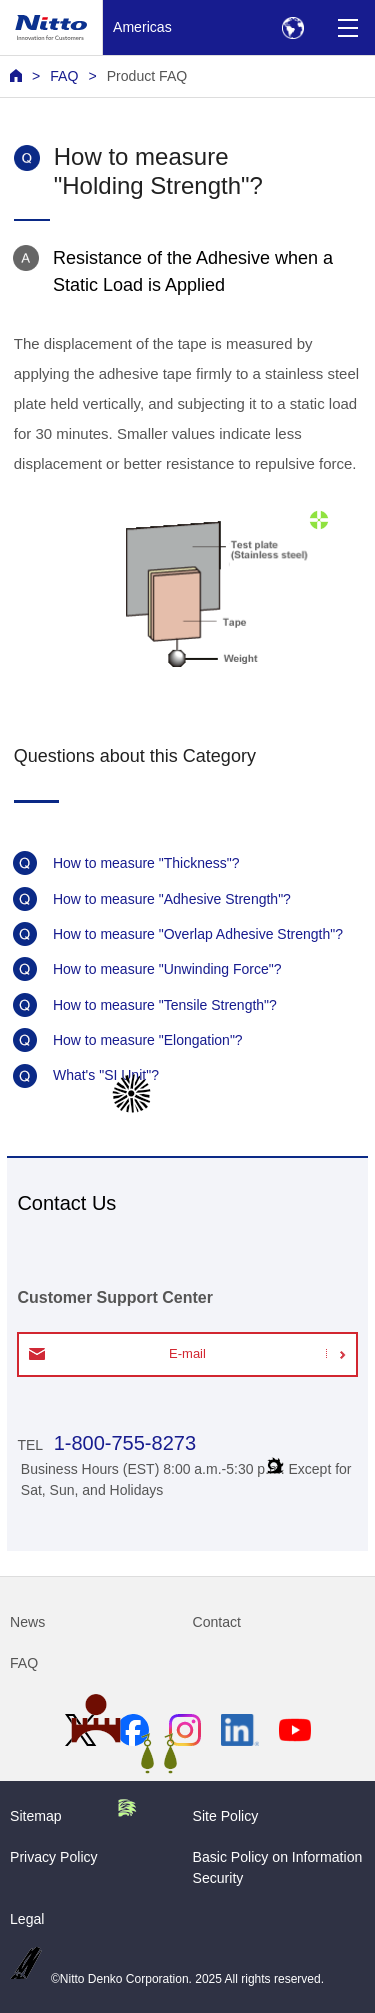  I want to click on represents a nature or plant-based ability in a game, so click(275, 1465).